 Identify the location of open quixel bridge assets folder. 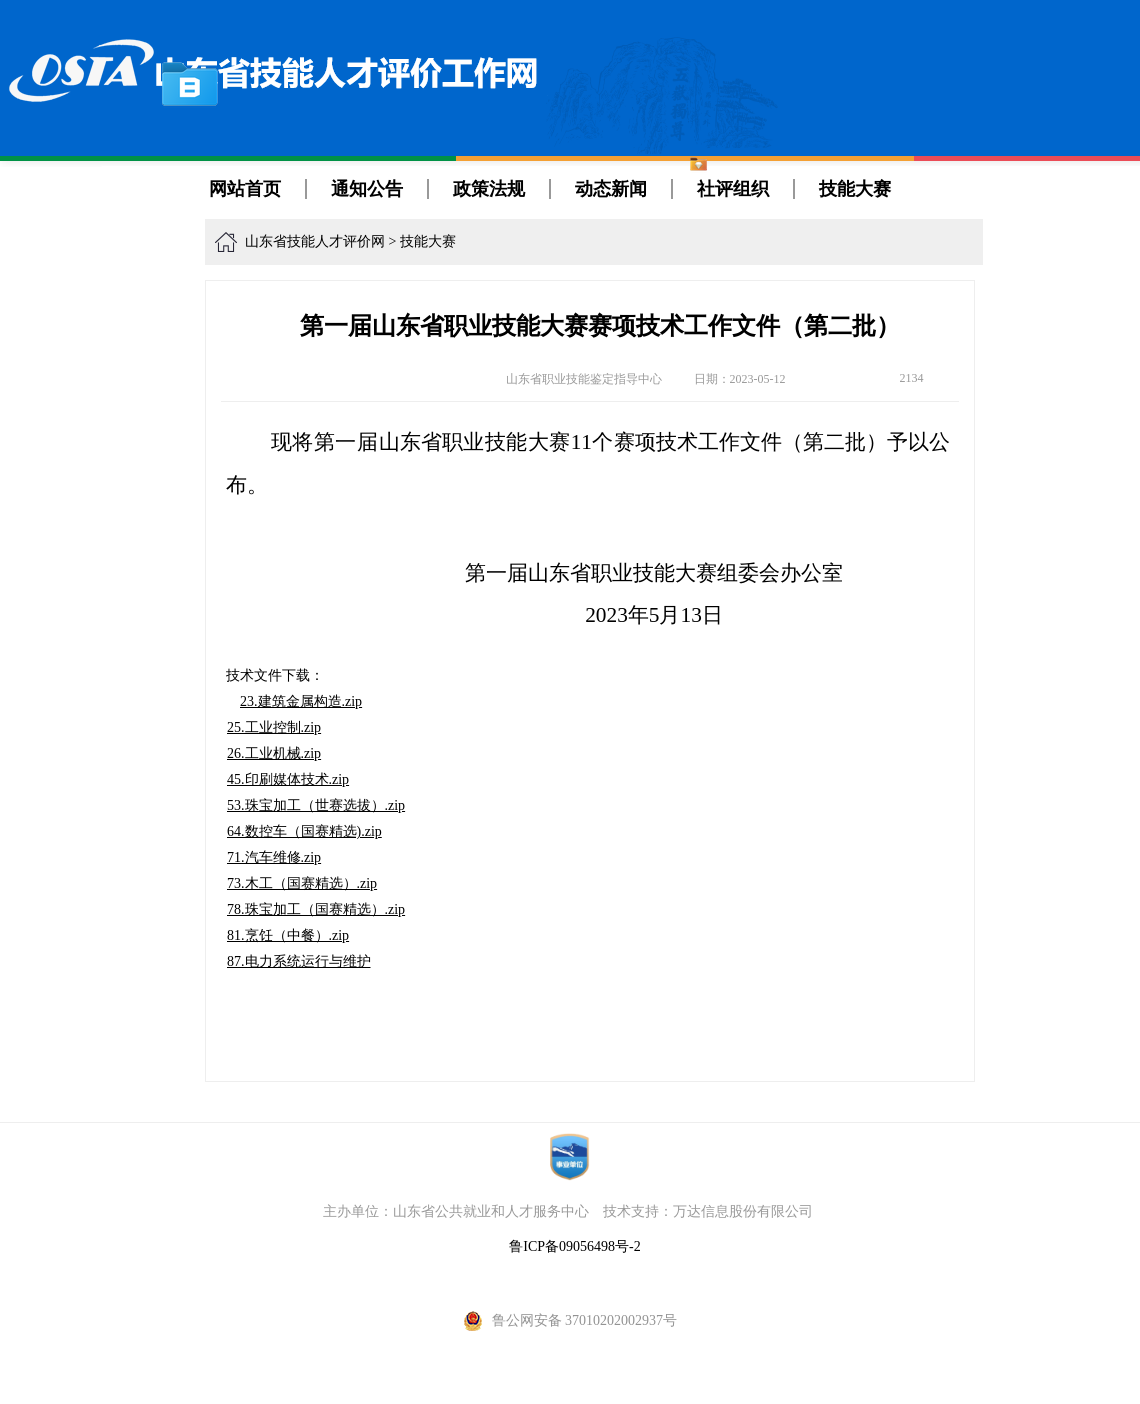
(189, 85).